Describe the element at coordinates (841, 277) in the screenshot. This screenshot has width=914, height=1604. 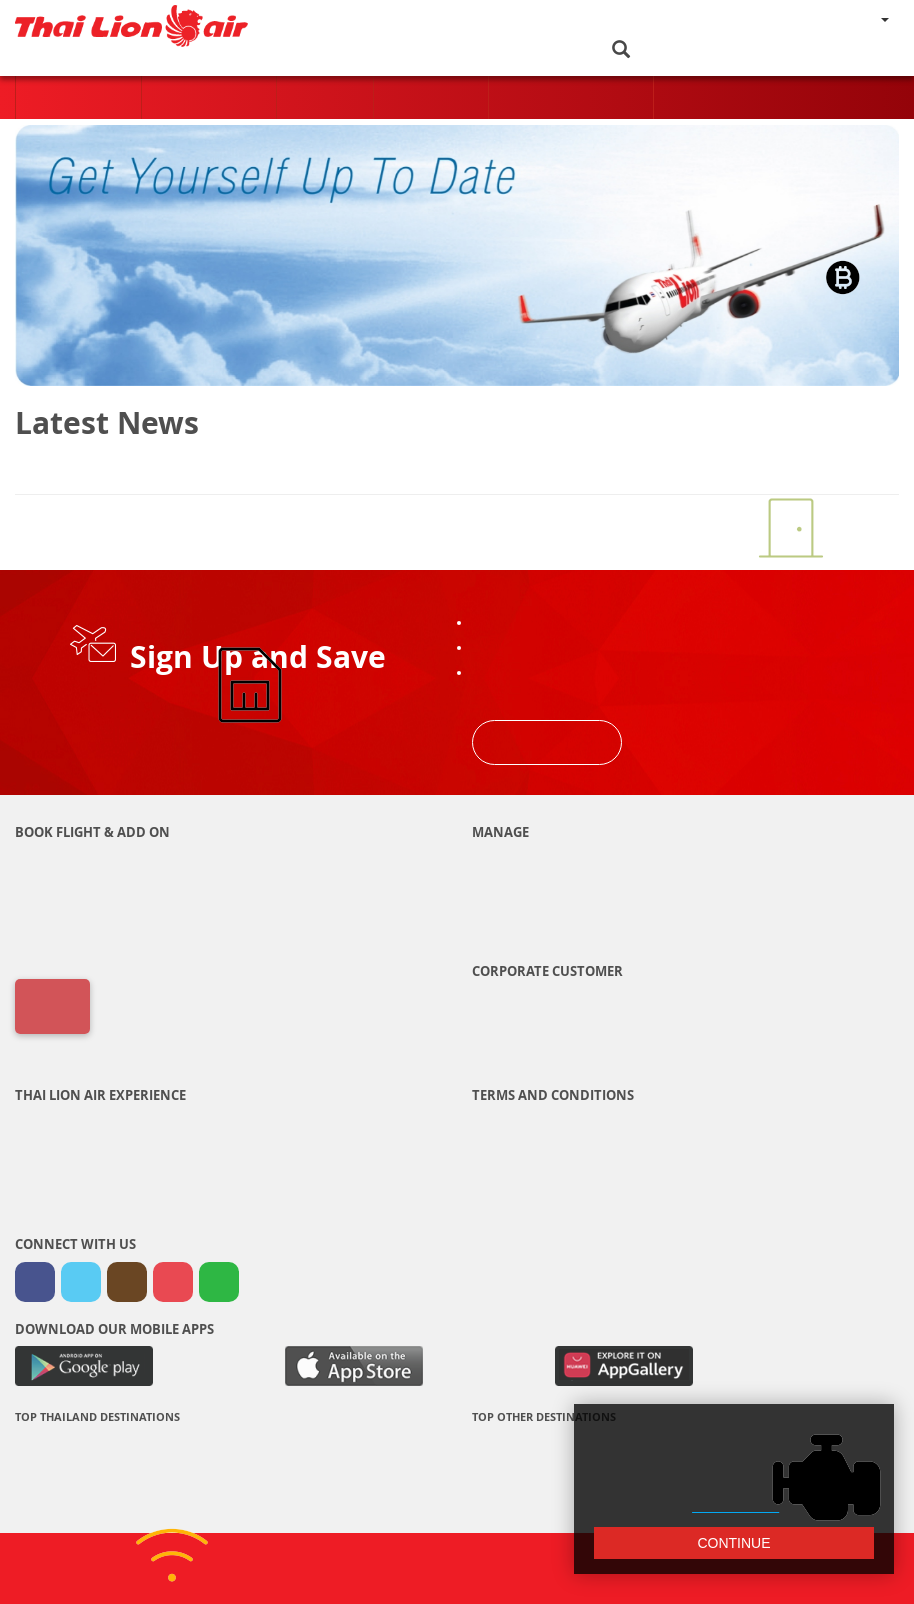
I see `view bitcoin wallet or balance` at that location.